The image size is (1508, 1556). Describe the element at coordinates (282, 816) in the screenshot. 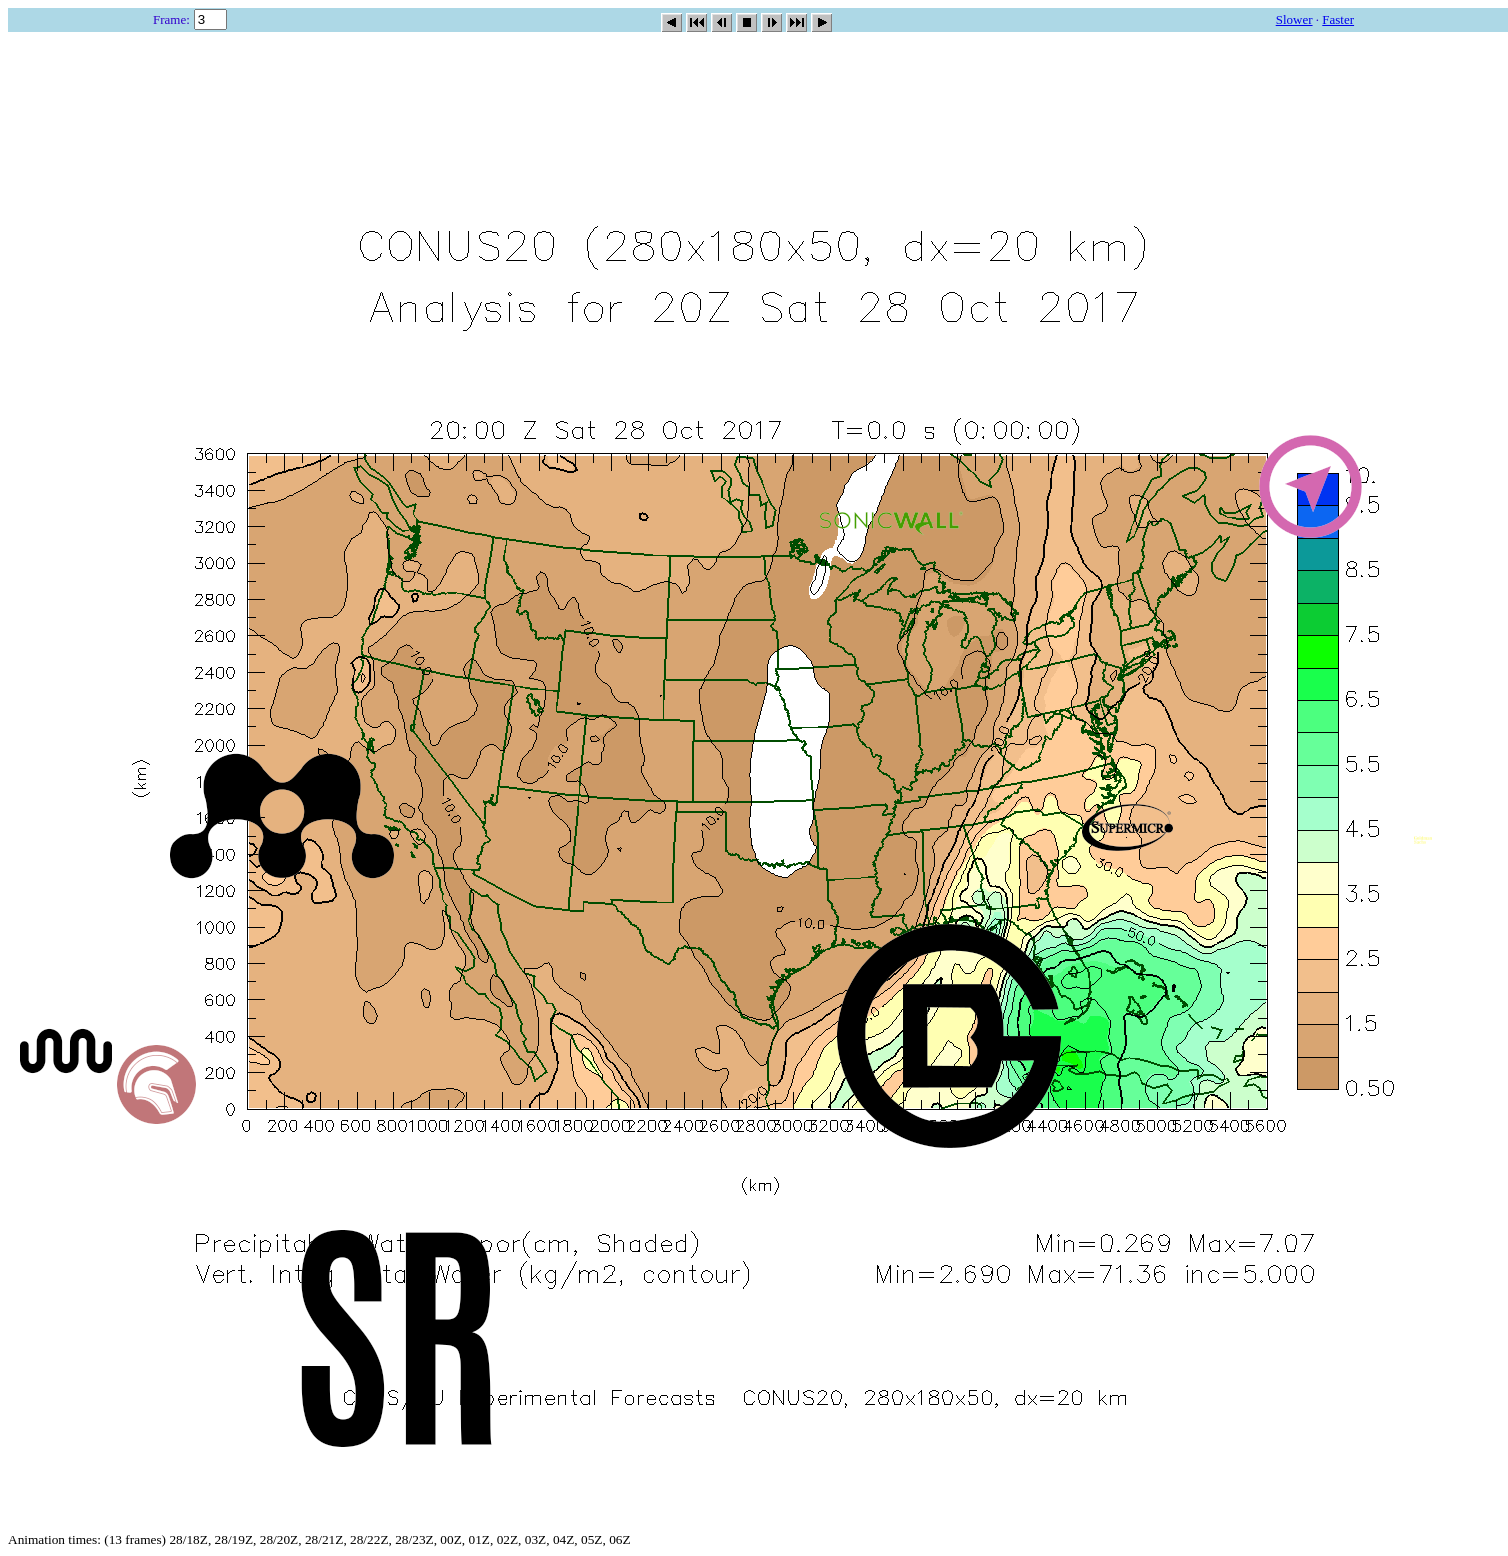

I see `open Mendeley reference manager` at that location.